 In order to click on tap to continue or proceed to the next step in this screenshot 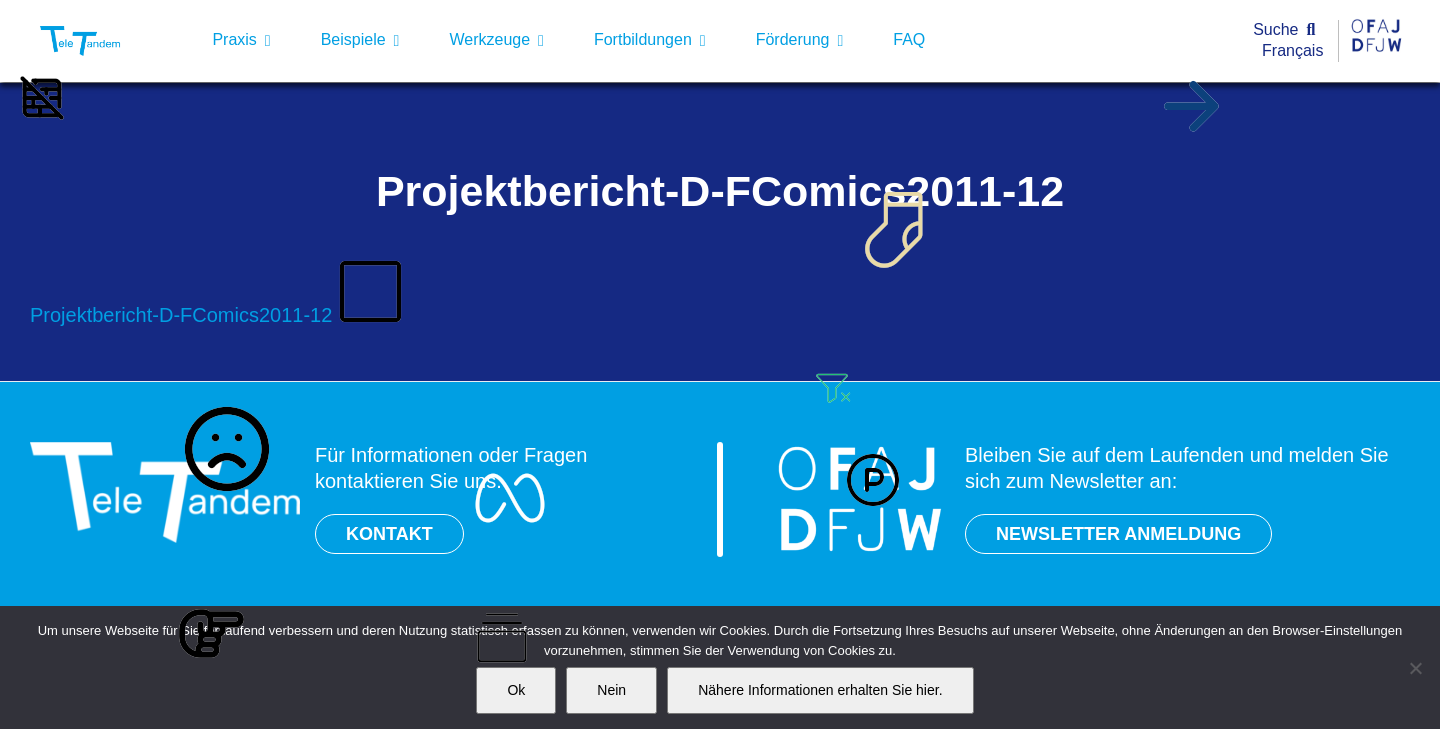, I will do `click(211, 633)`.